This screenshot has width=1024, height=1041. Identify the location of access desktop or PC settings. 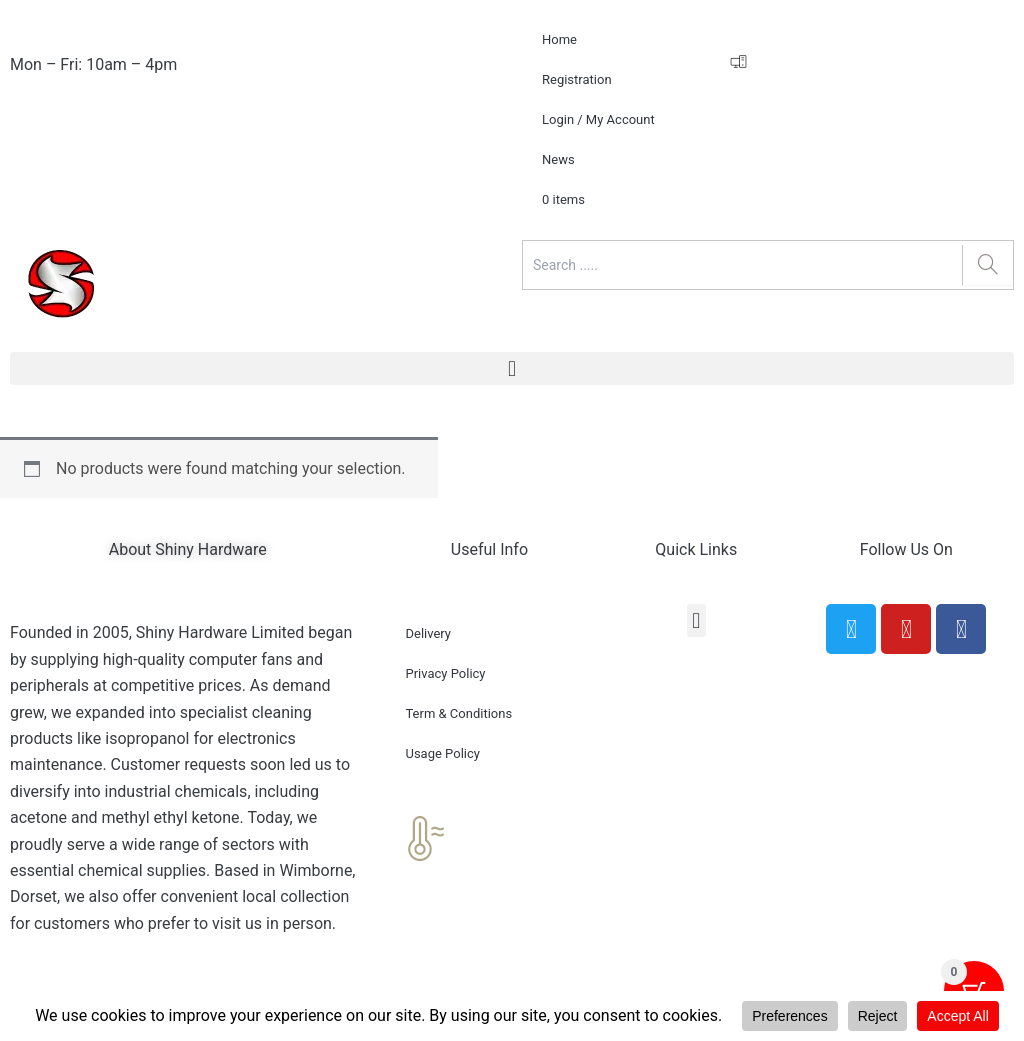
(738, 61).